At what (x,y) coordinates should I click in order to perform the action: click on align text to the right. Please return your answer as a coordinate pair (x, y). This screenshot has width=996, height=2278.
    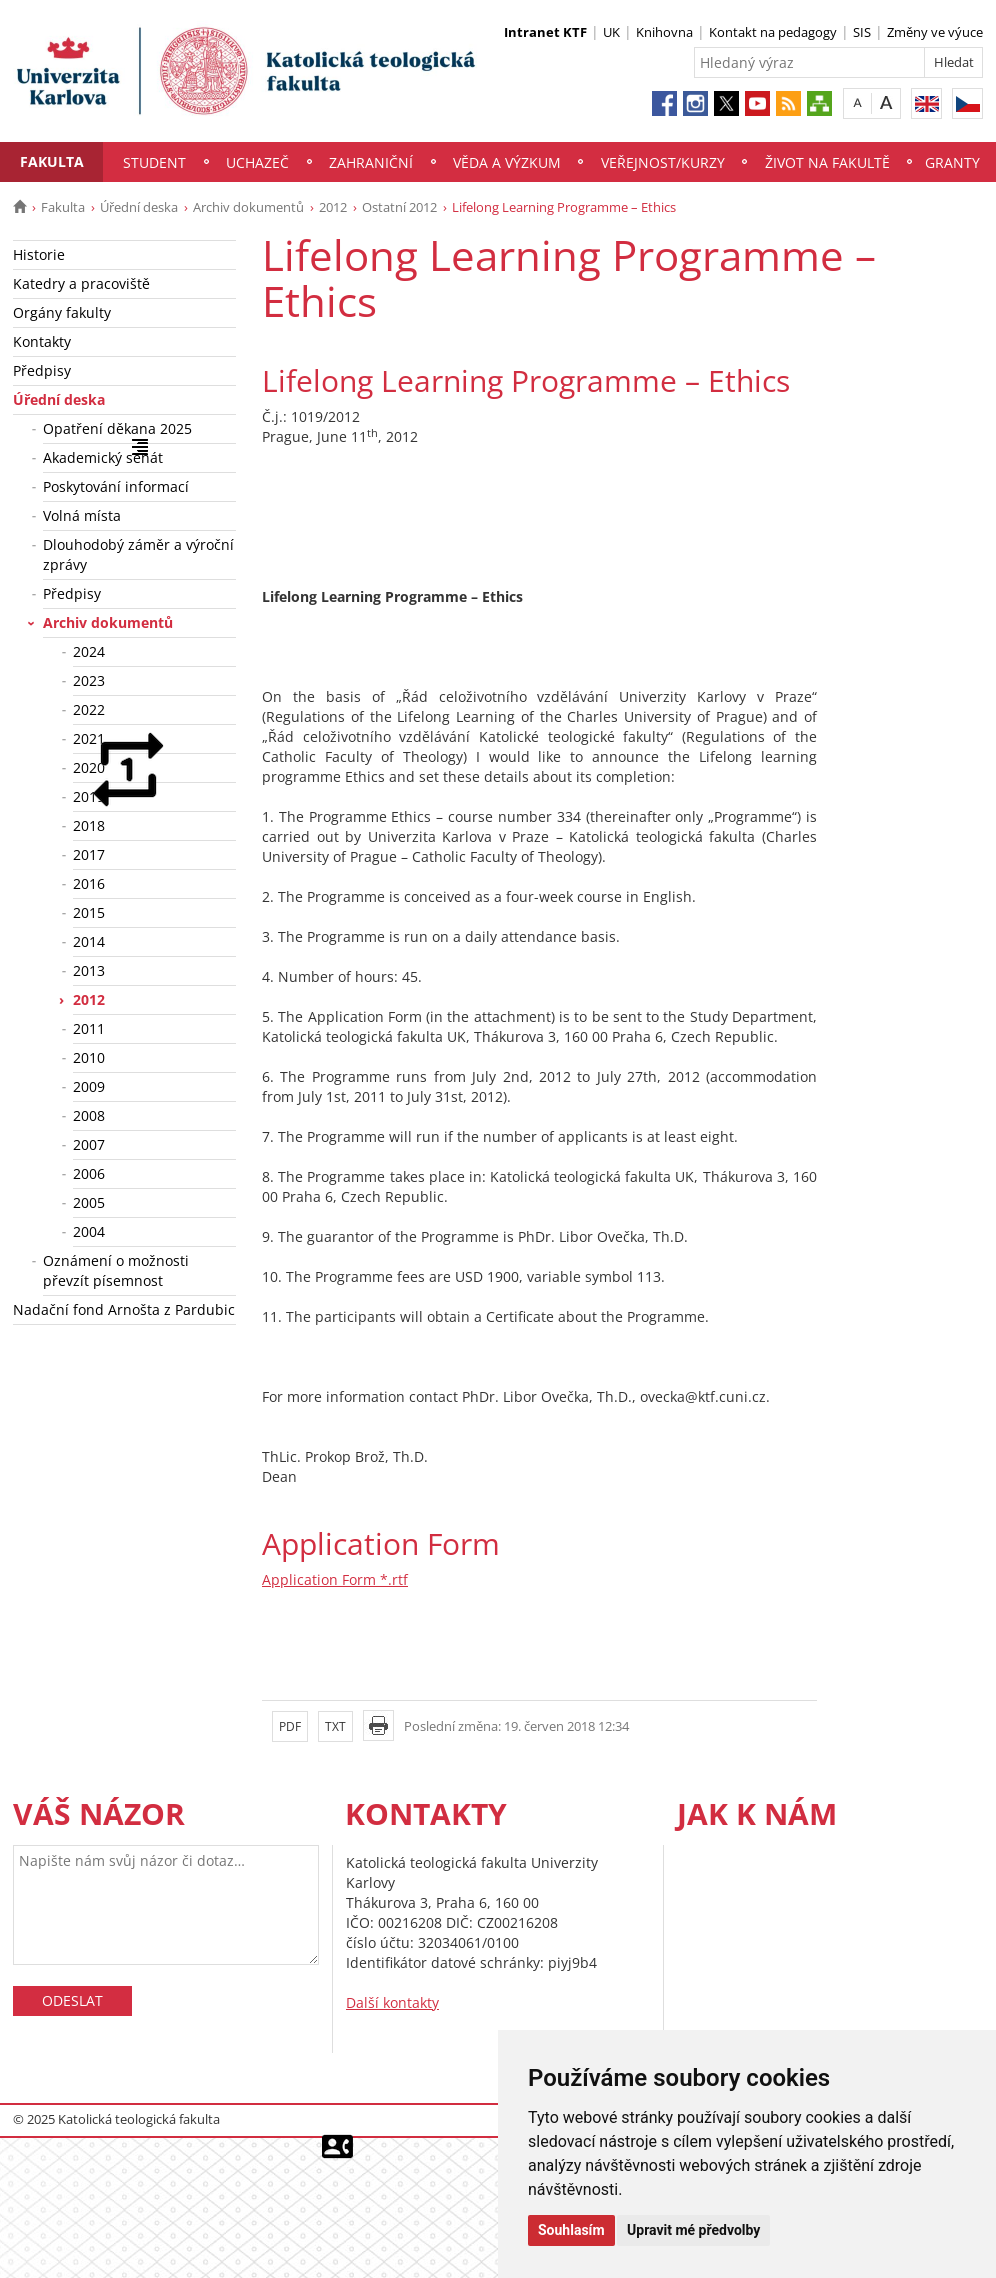
    Looking at the image, I should click on (140, 447).